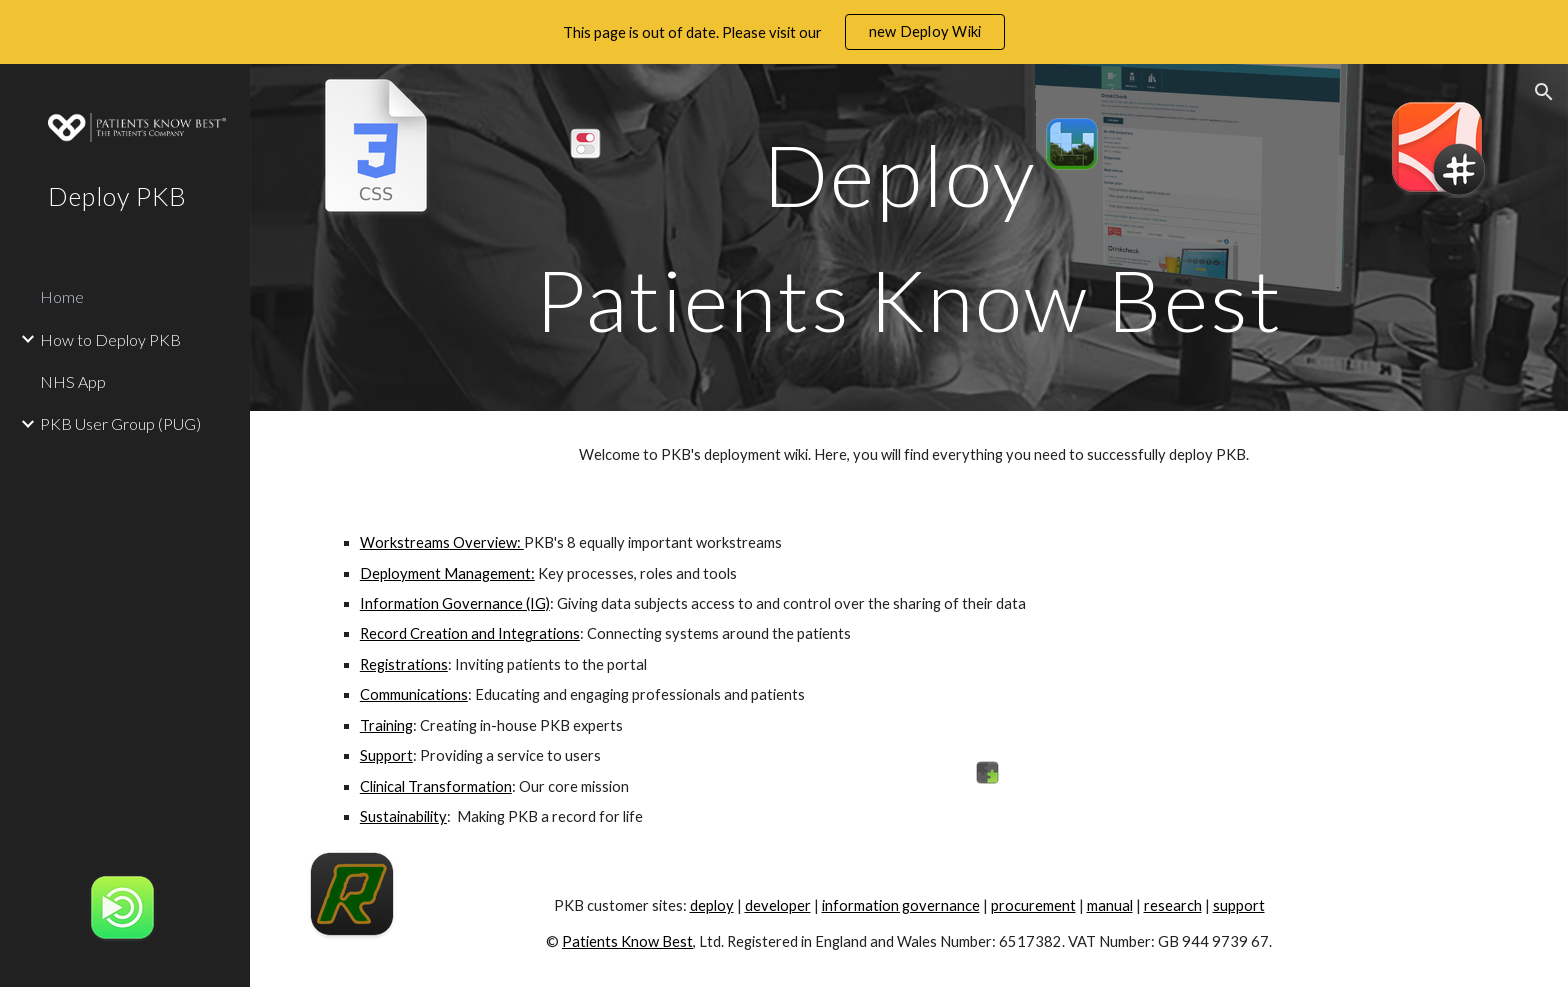 The height and width of the screenshot is (987, 1568). I want to click on open tetzle jigsaw puzzle game, so click(1072, 144).